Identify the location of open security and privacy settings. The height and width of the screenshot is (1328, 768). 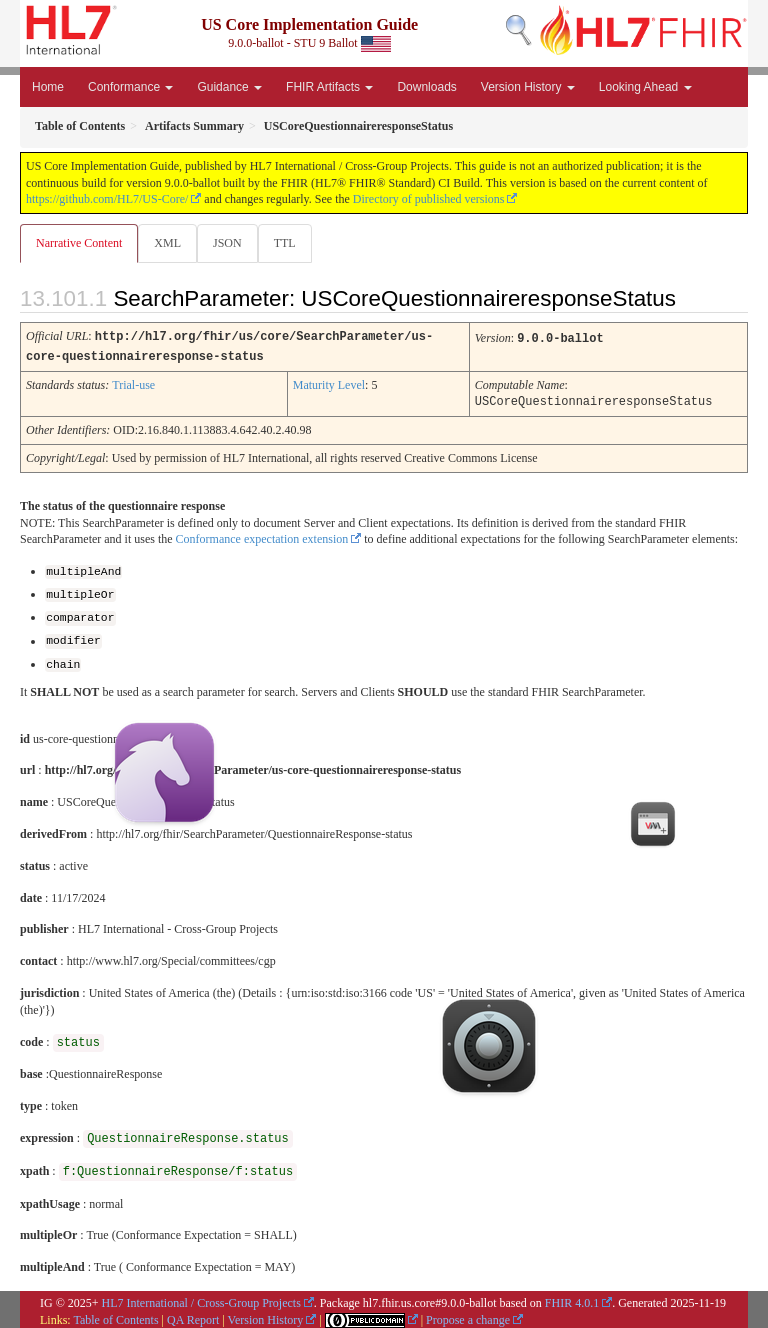
(489, 1046).